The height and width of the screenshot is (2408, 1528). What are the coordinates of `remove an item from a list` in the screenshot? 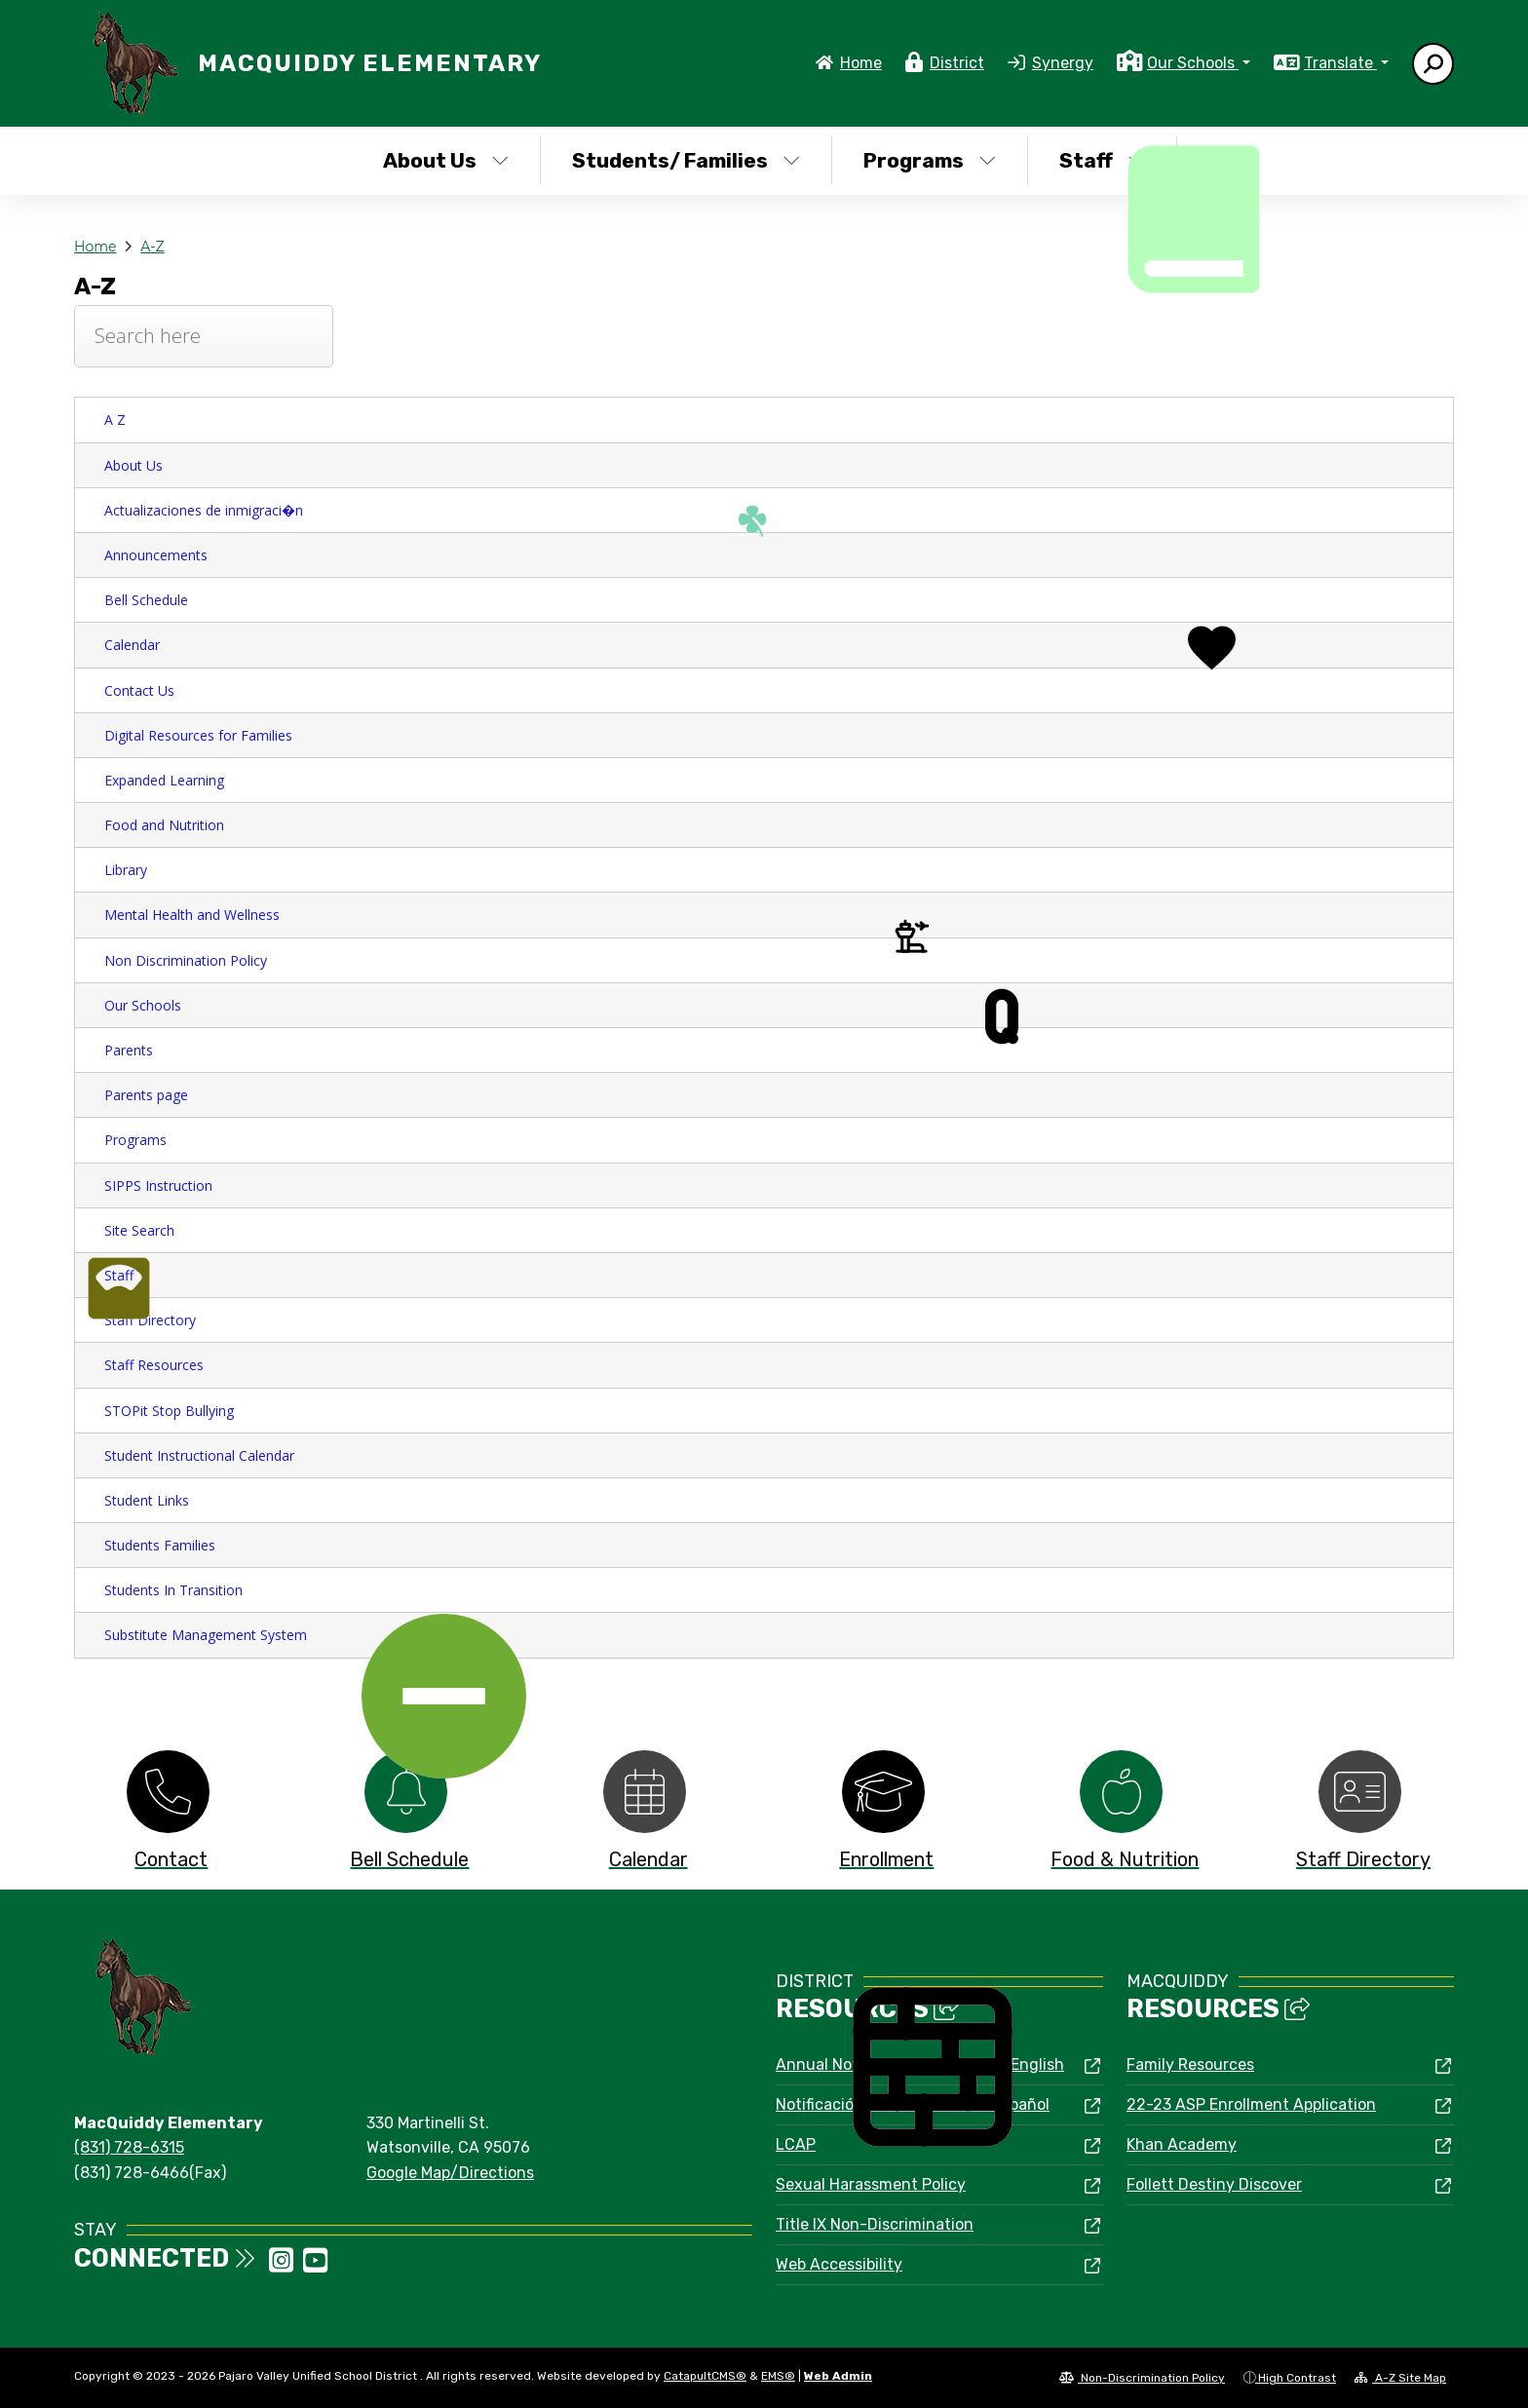 It's located at (443, 1696).